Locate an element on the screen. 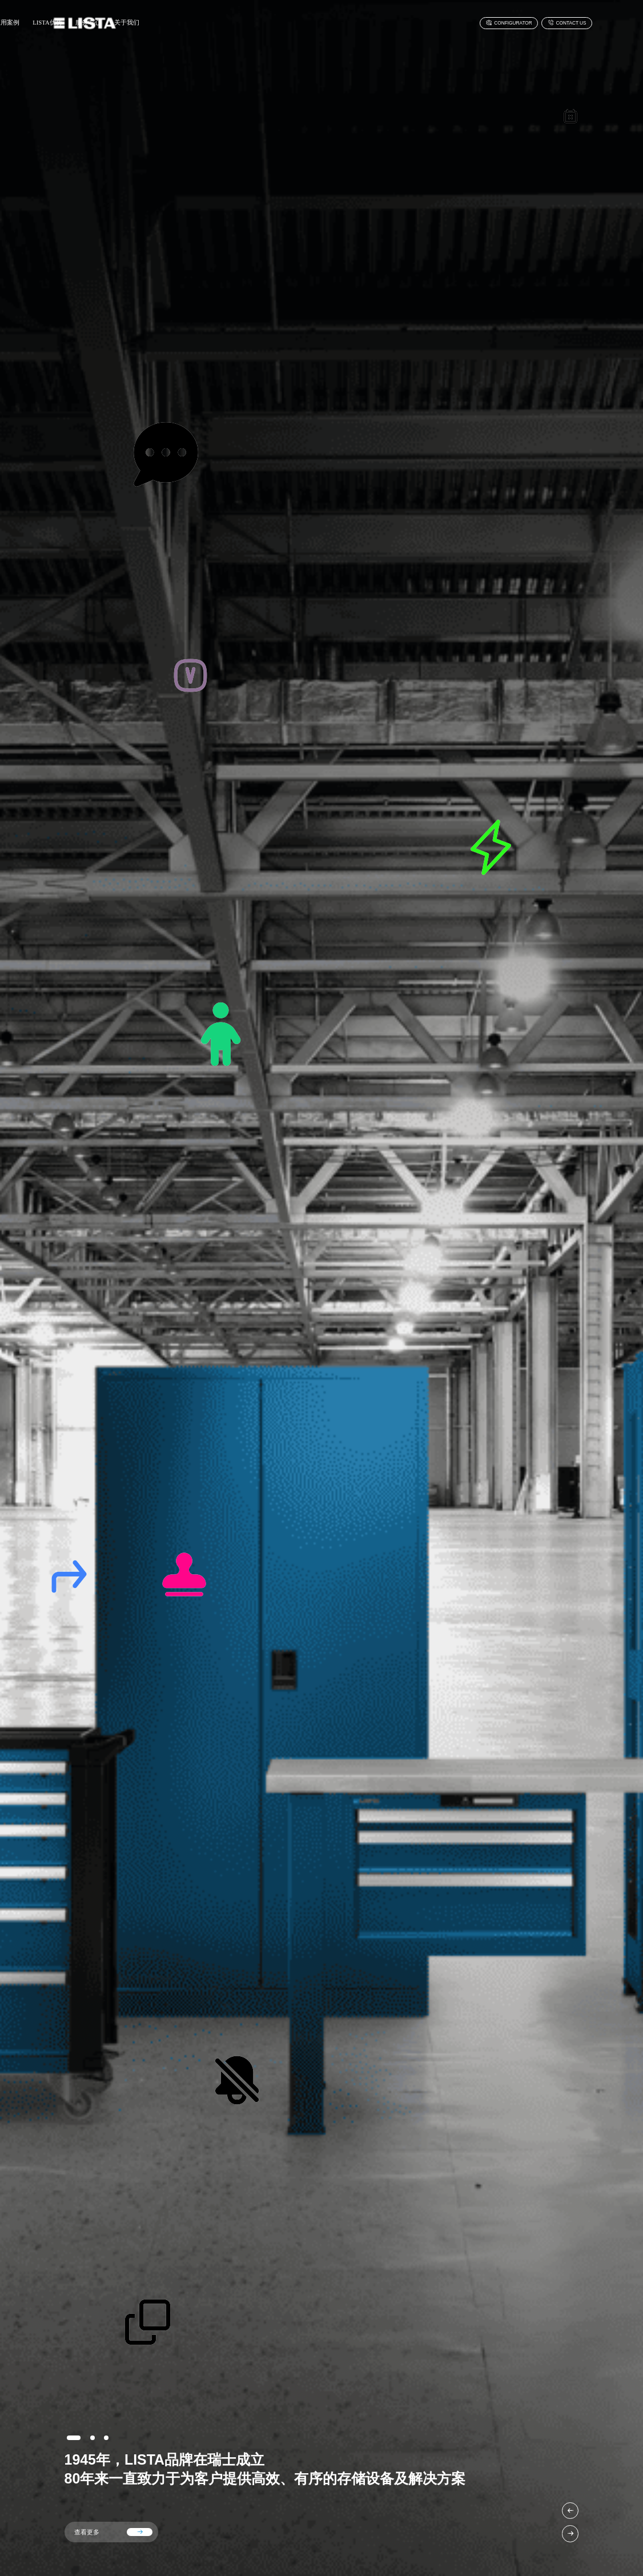  indicates fast or instant action is located at coordinates (491, 847).